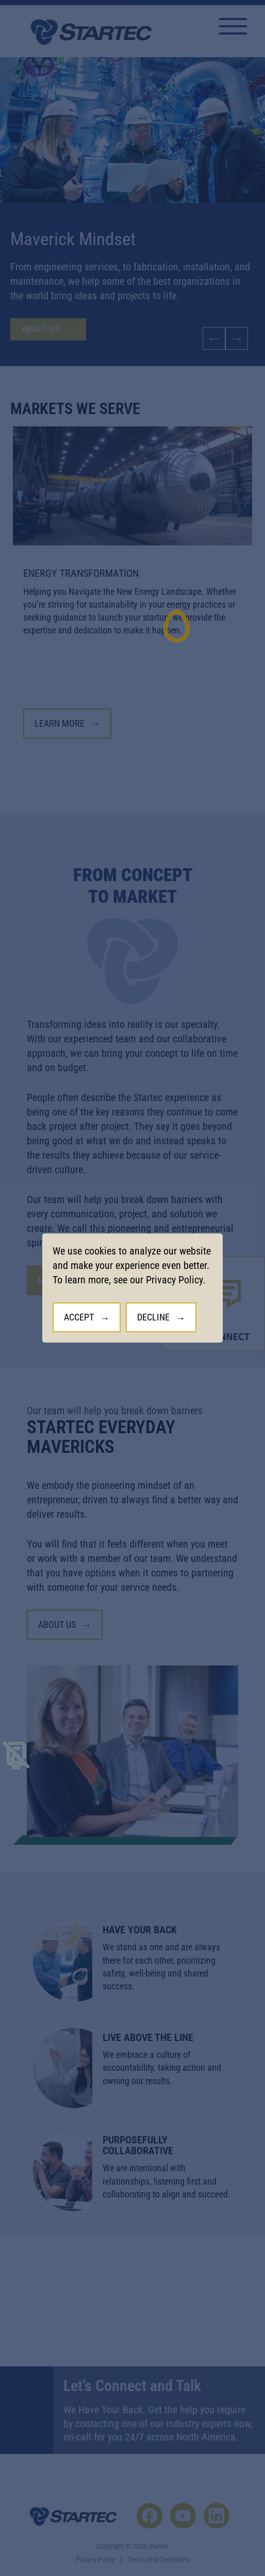 Image resolution: width=265 pixels, height=2576 pixels. I want to click on indicates egg or egg-containing ingredients in food items, so click(176, 626).